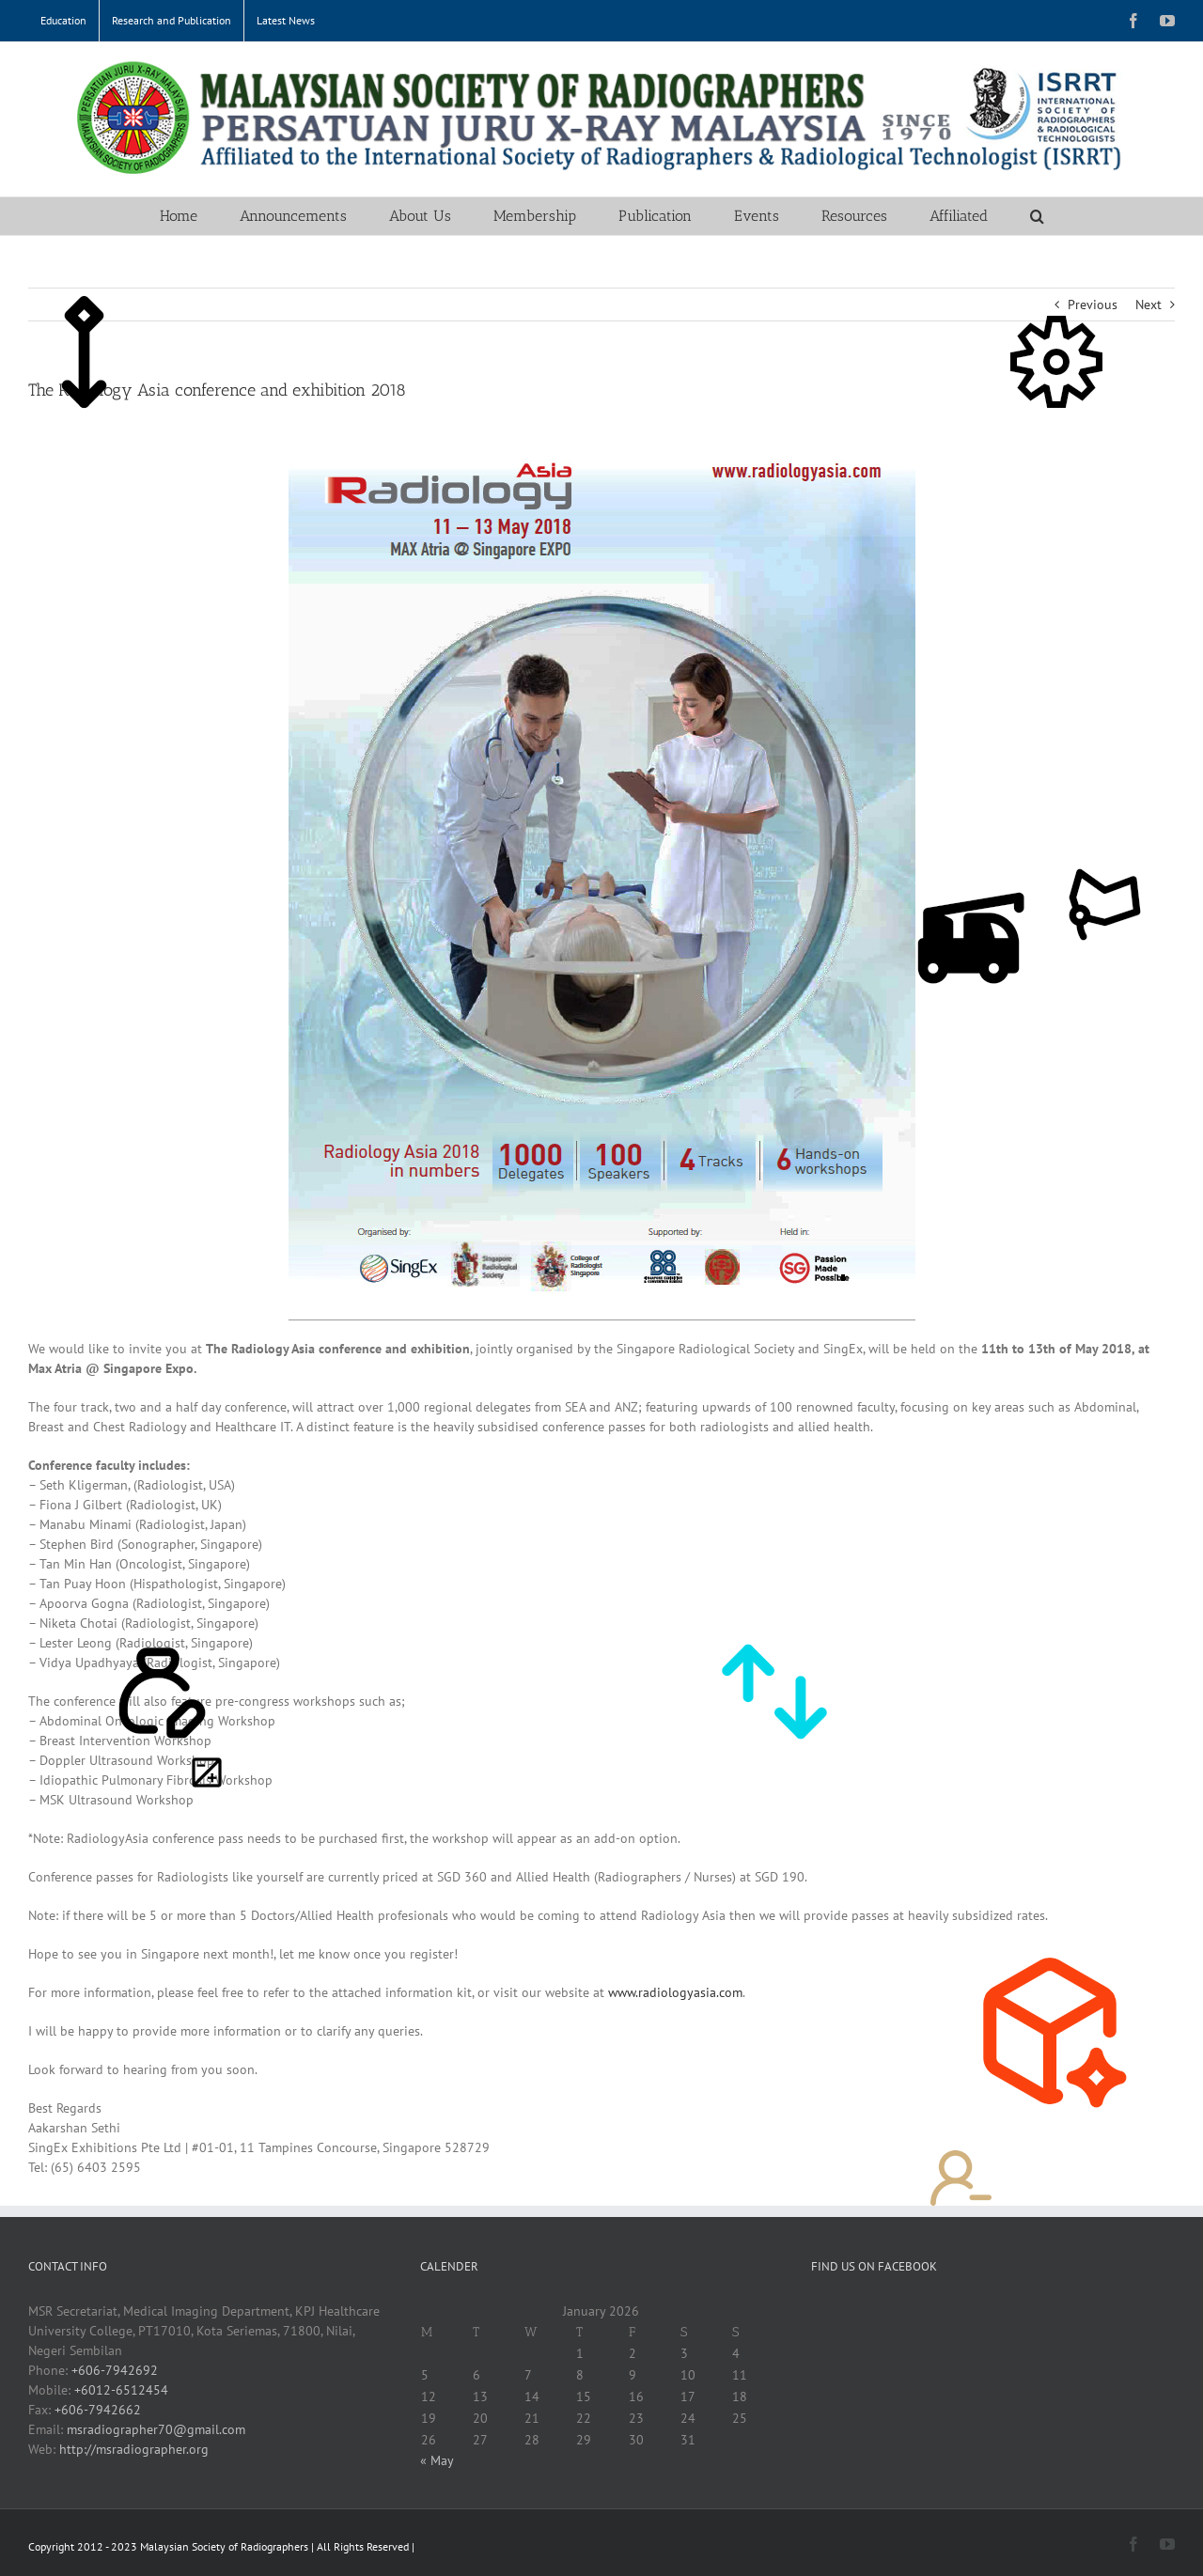 This screenshot has width=1203, height=2576. Describe the element at coordinates (968, 943) in the screenshot. I see `request roadside assistance or towing` at that location.